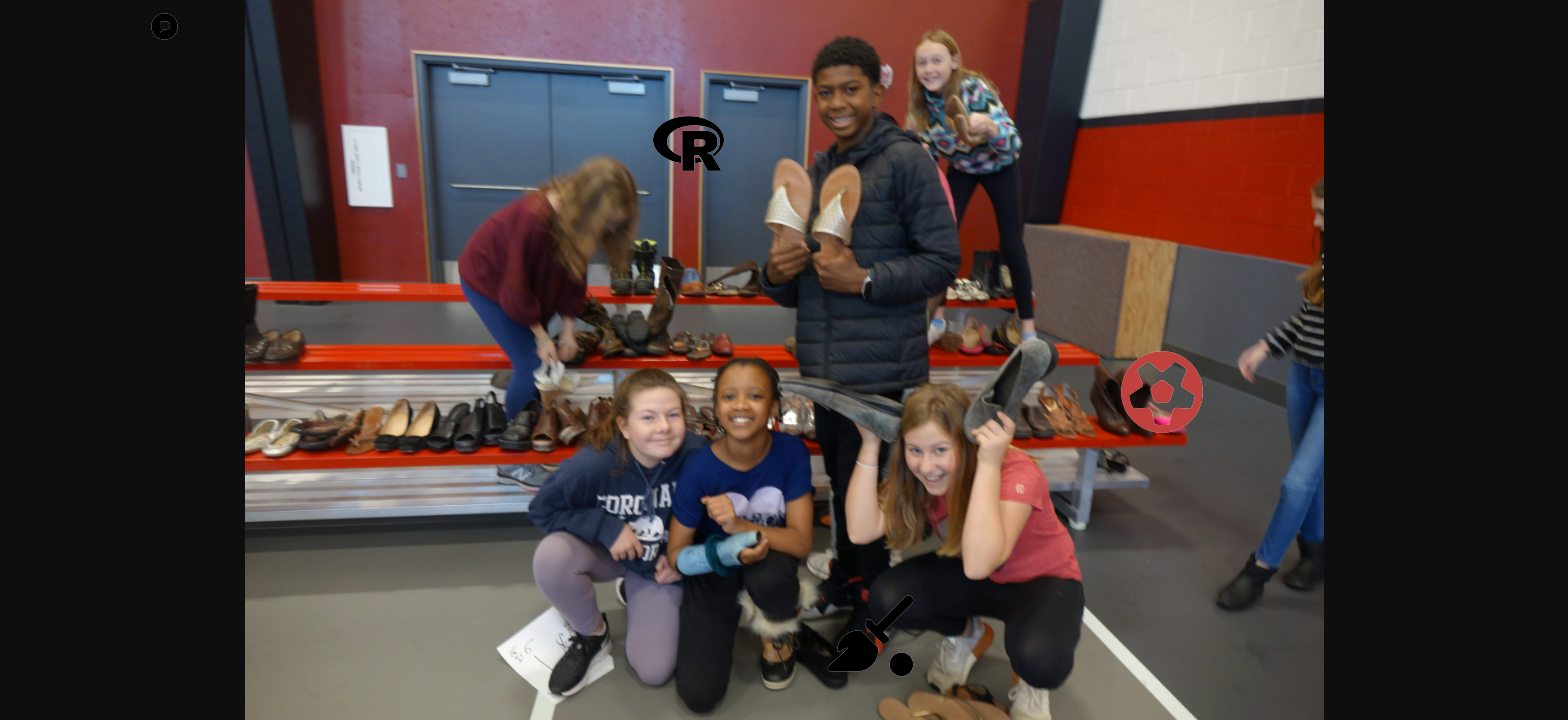  Describe the element at coordinates (870, 633) in the screenshot. I see `access broomball game or sport features` at that location.